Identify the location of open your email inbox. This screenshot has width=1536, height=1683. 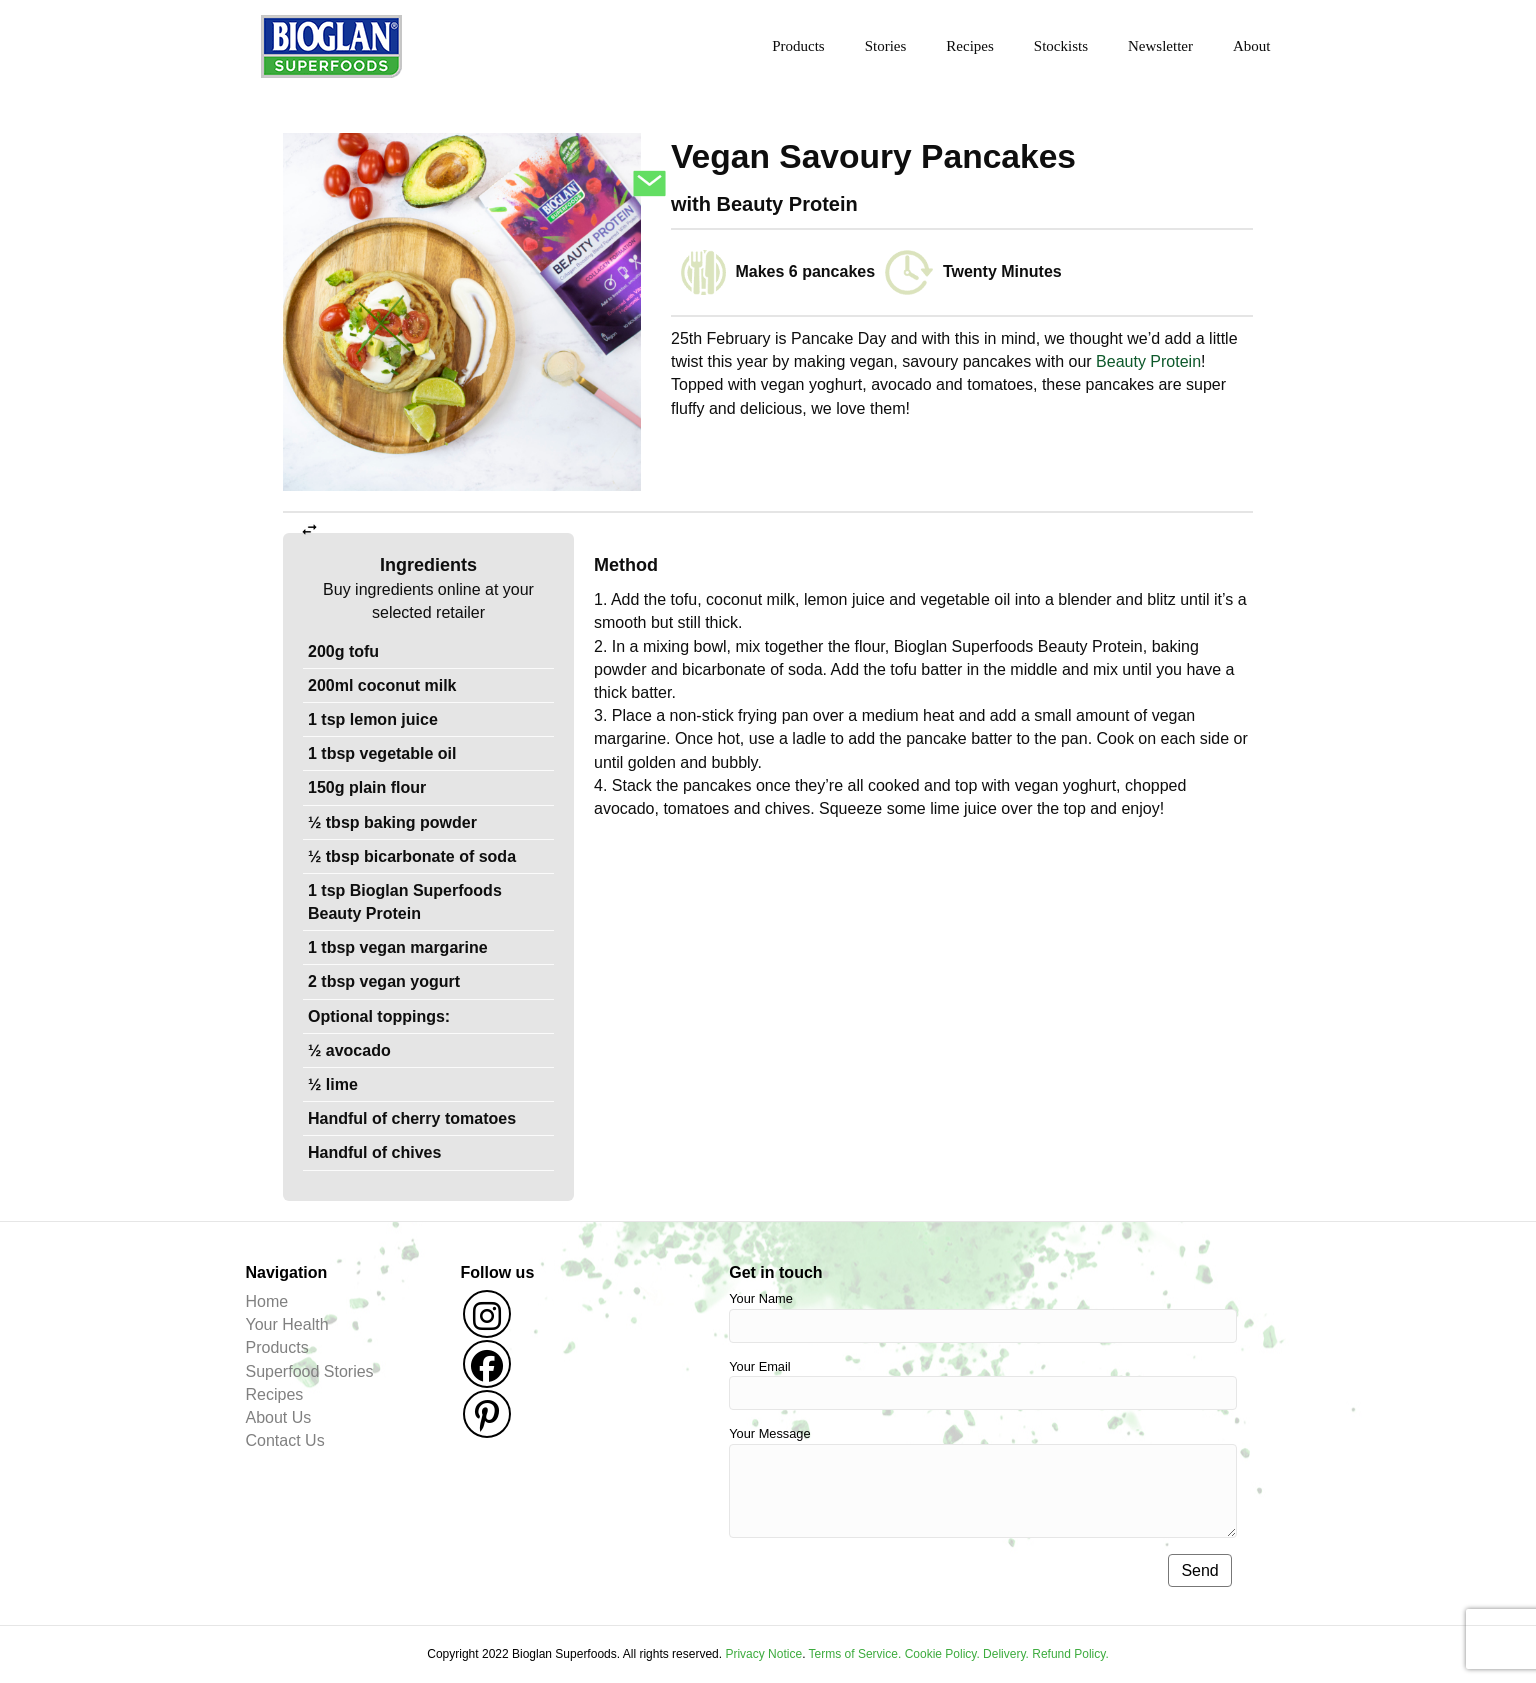
(649, 183).